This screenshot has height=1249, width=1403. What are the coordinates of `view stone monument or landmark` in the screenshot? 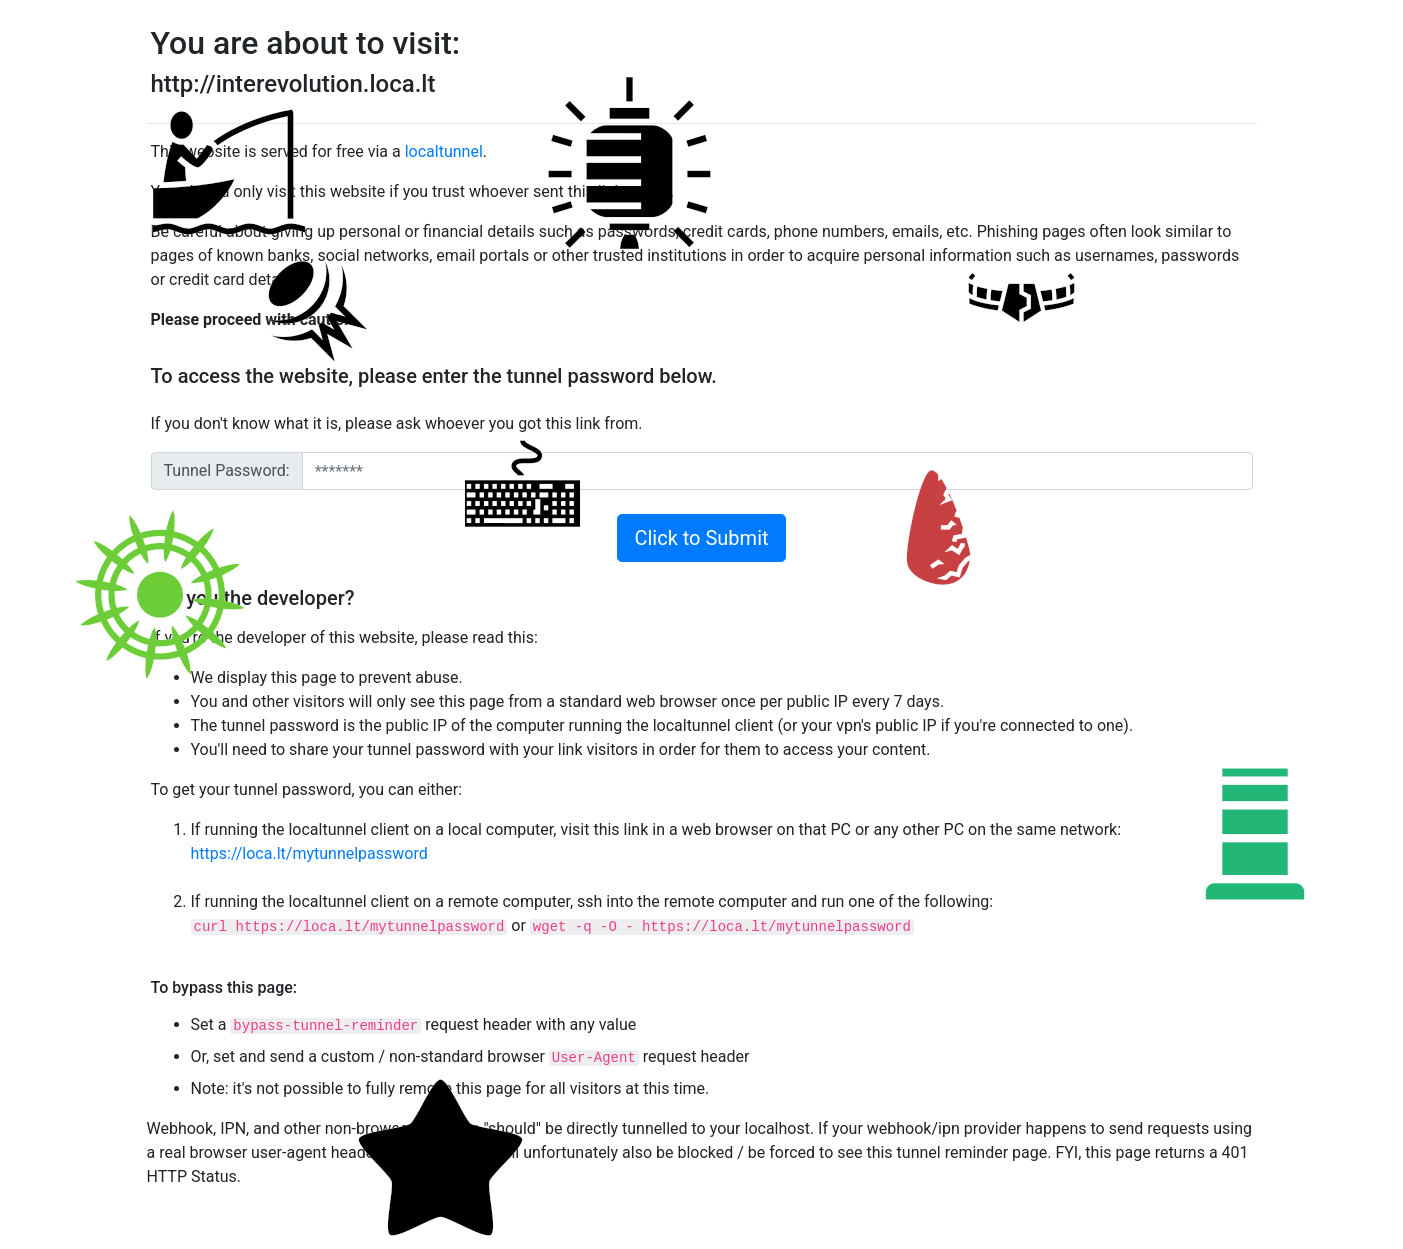 It's located at (938, 527).